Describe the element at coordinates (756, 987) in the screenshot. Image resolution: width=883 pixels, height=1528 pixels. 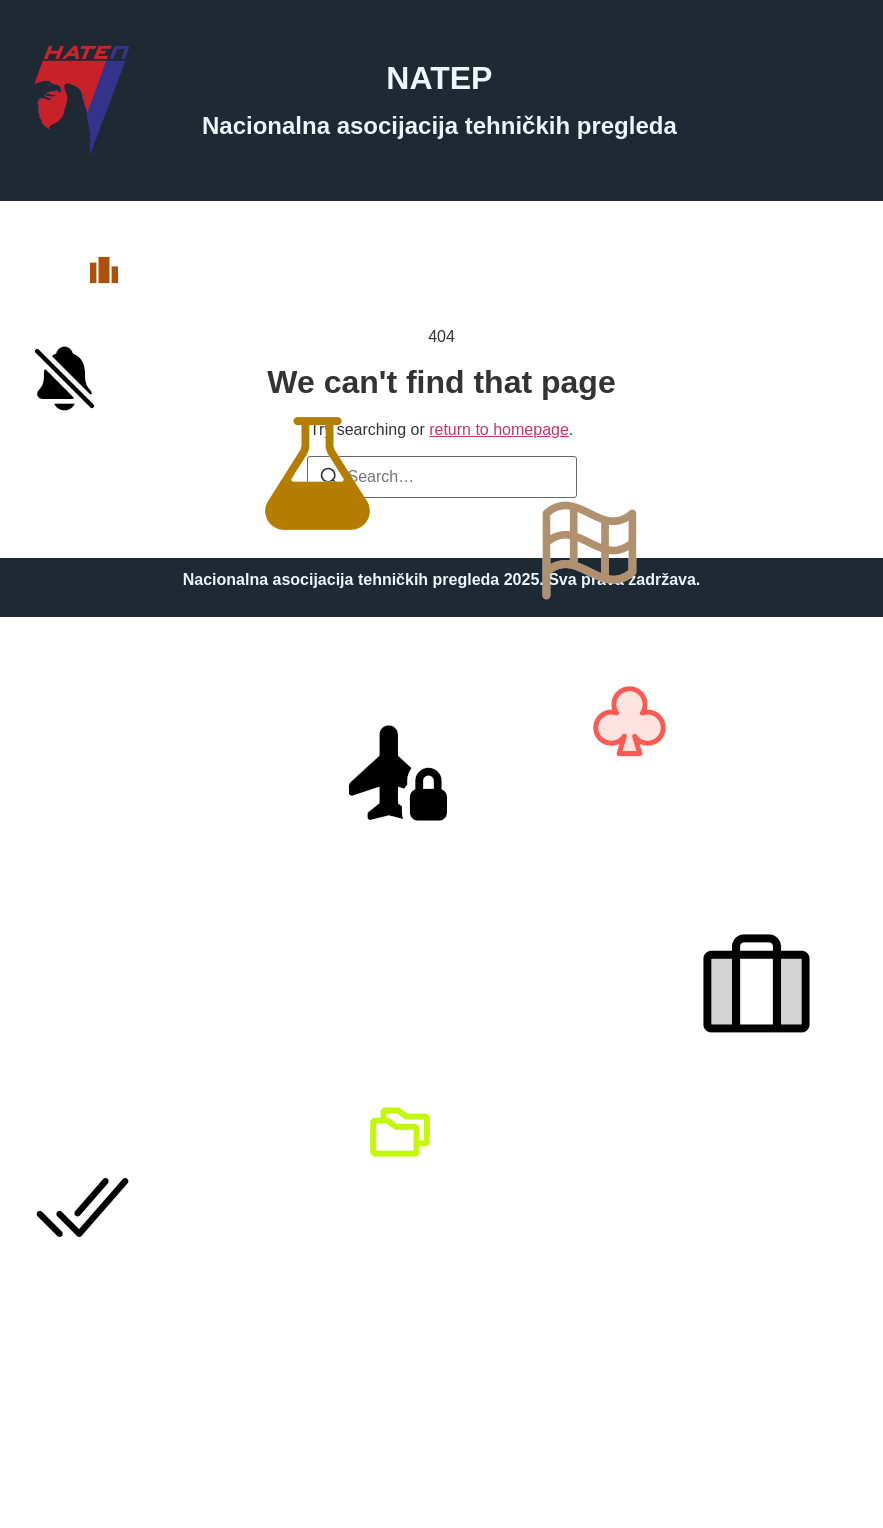
I see `access travel or trip planning features` at that location.